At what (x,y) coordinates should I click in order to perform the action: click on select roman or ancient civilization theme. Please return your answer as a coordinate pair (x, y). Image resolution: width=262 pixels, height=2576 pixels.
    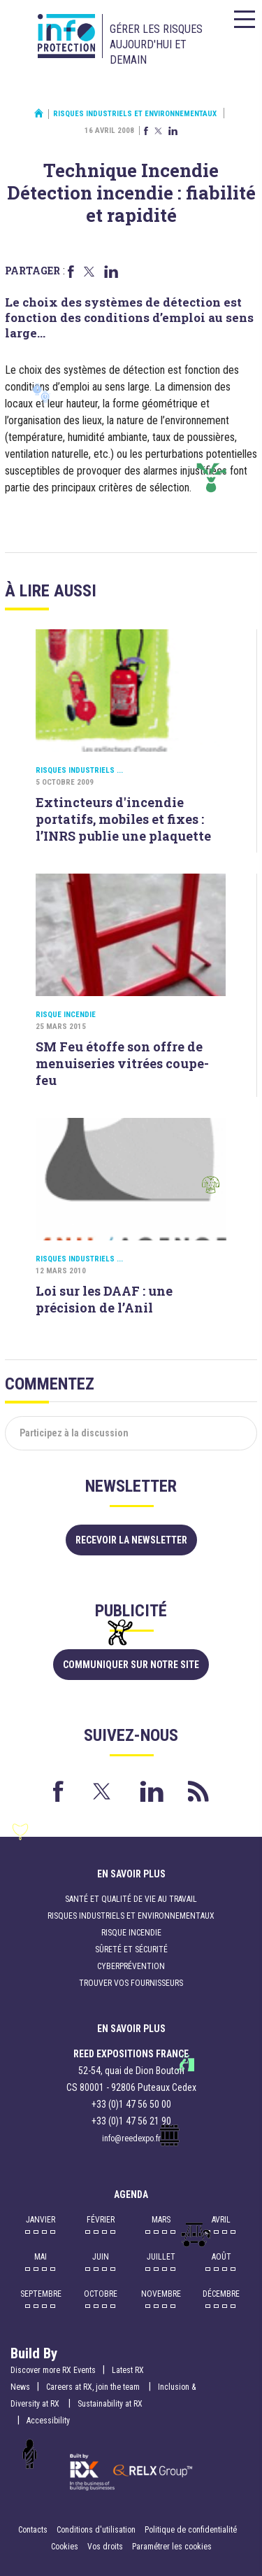
    Looking at the image, I should click on (29, 2454).